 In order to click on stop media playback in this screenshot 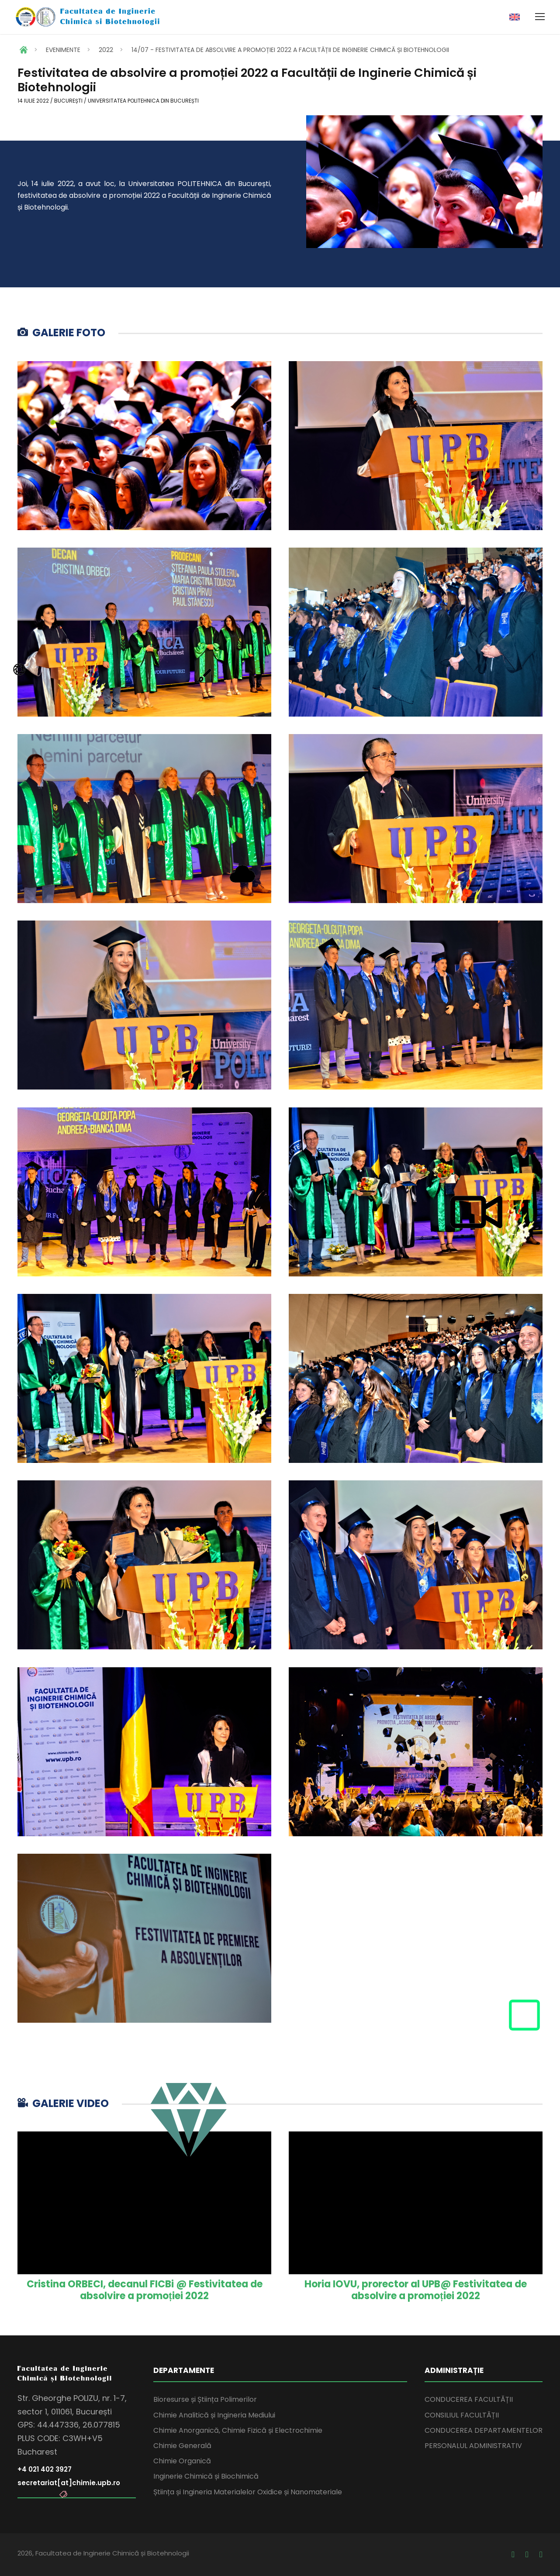, I will do `click(524, 2015)`.